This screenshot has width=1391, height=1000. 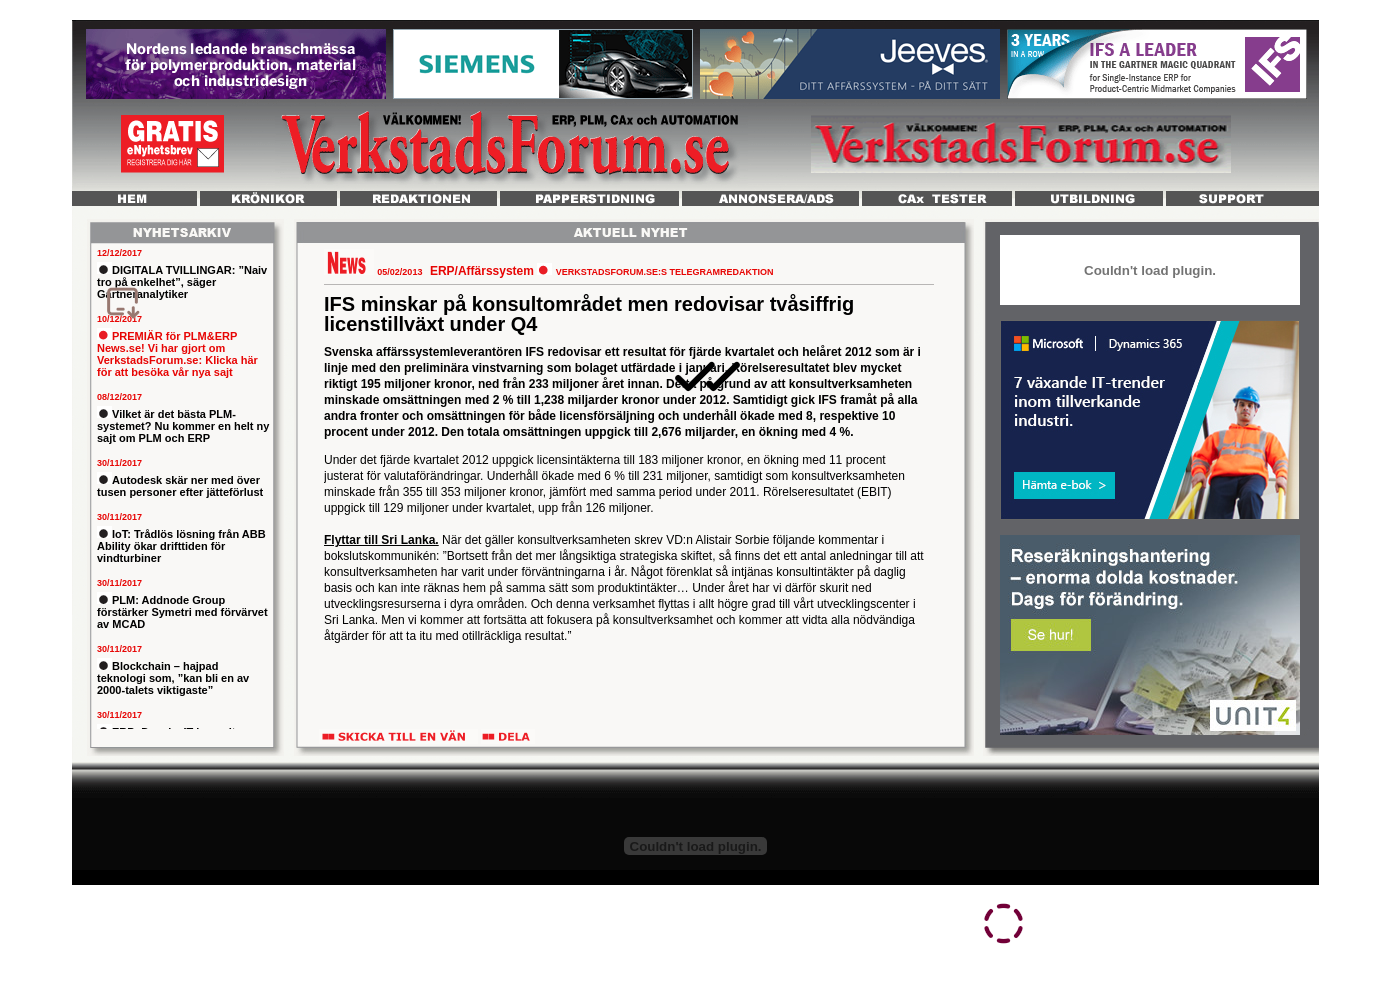 What do you see at coordinates (707, 377) in the screenshot?
I see `indicates multiple items selected or completed` at bounding box center [707, 377].